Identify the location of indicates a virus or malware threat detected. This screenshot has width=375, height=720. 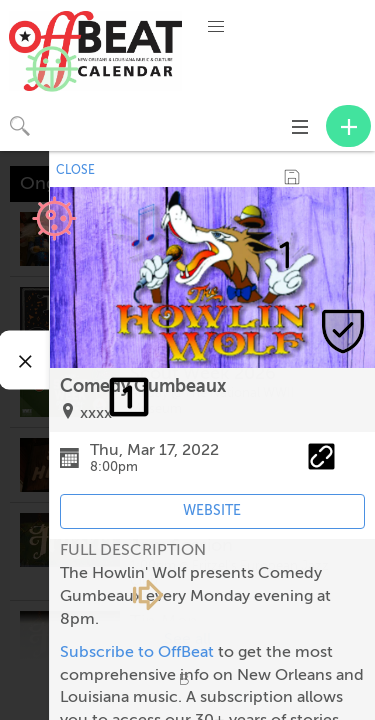
(54, 218).